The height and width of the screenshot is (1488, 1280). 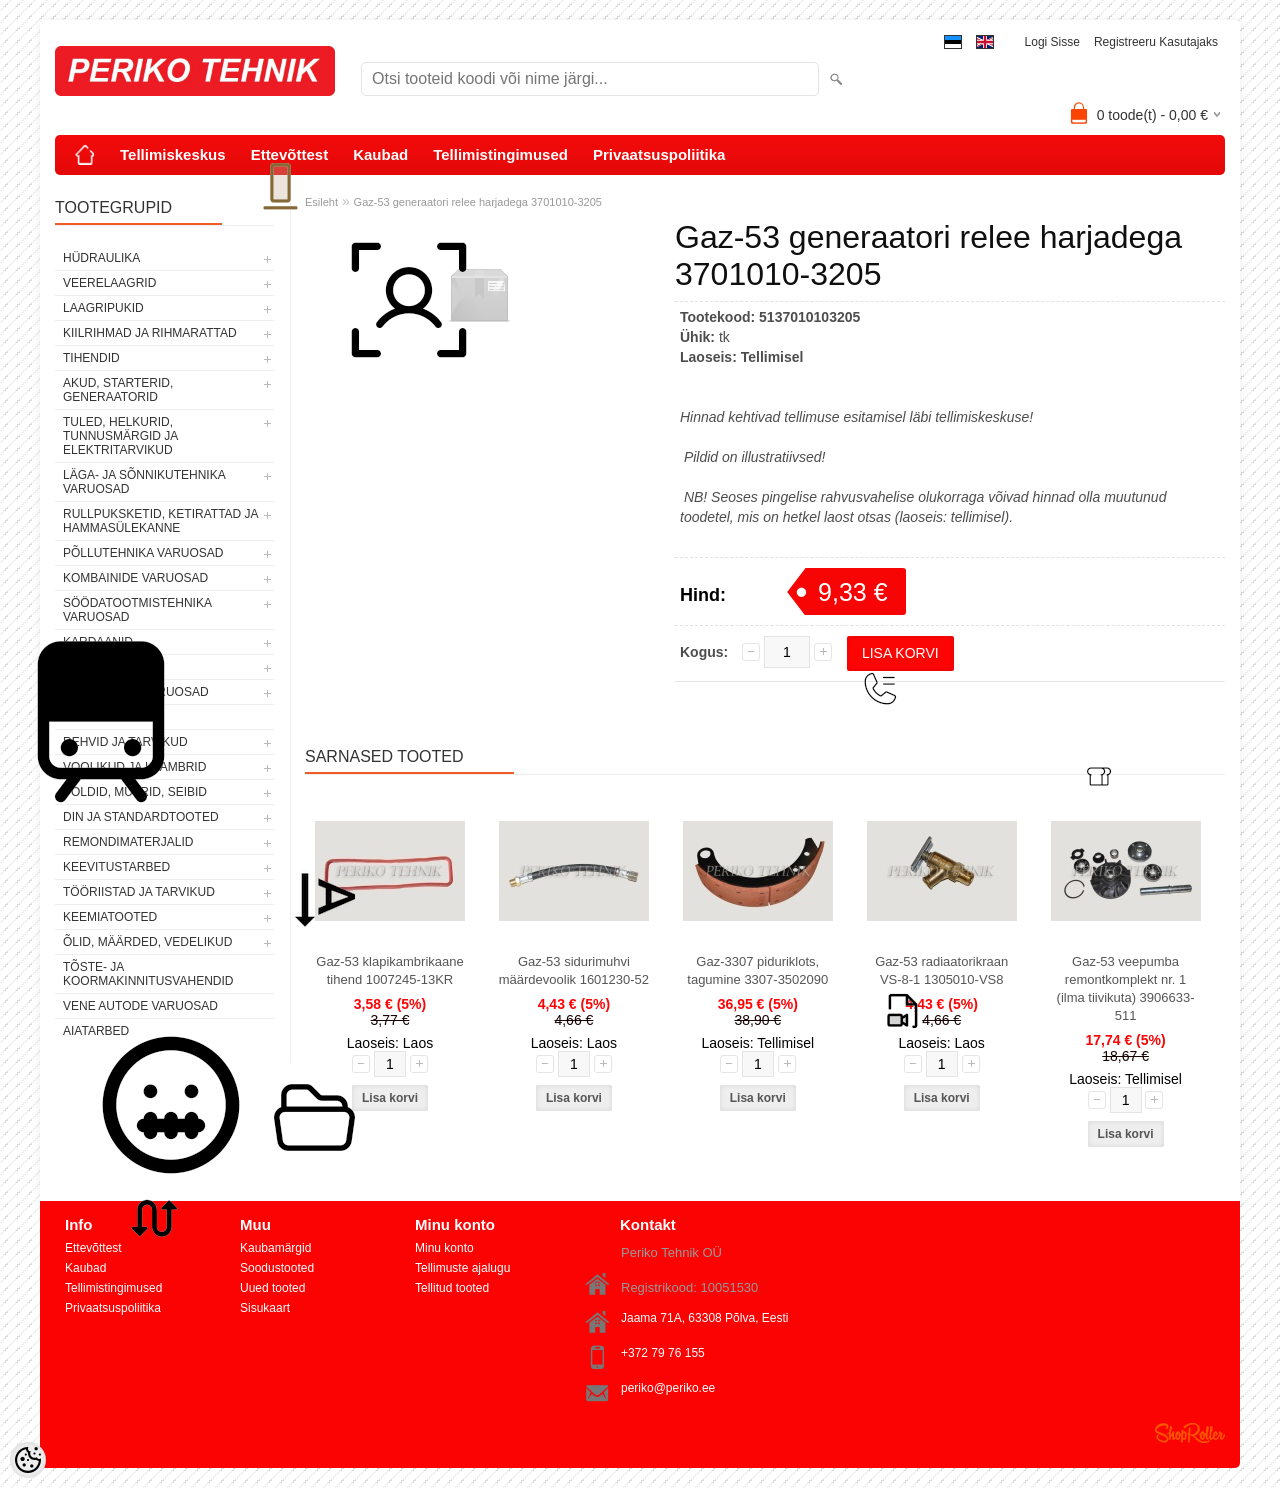 What do you see at coordinates (409, 300) in the screenshot?
I see `focus on user profile or account` at bounding box center [409, 300].